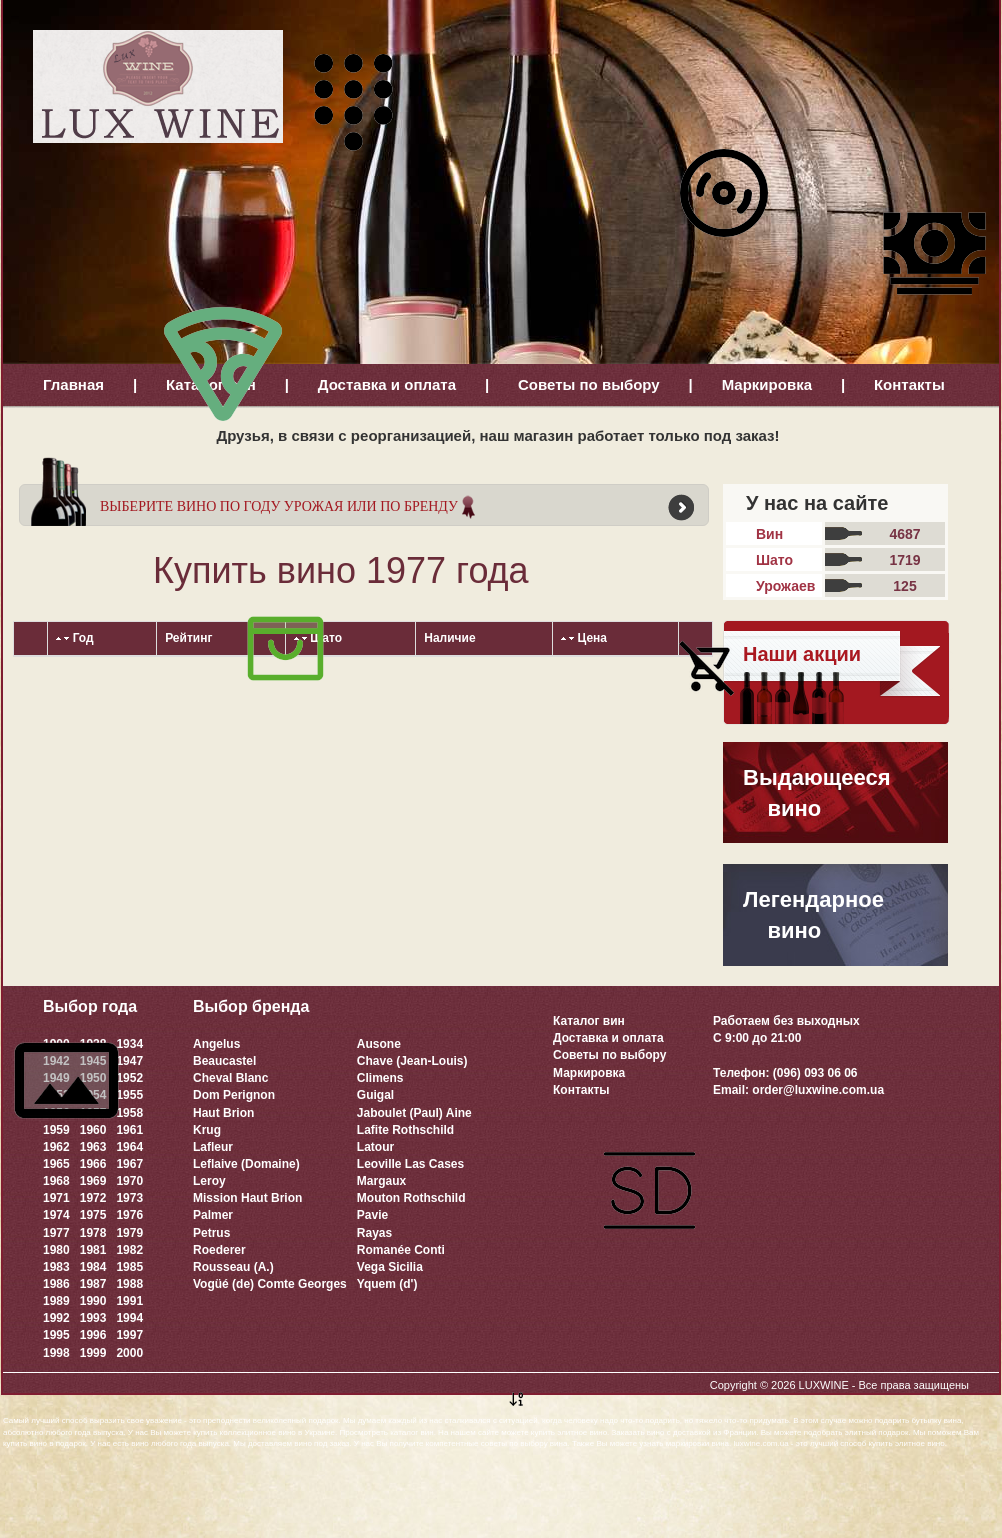 Image resolution: width=1002 pixels, height=1538 pixels. I want to click on open numeric keypad for input, so click(353, 100).